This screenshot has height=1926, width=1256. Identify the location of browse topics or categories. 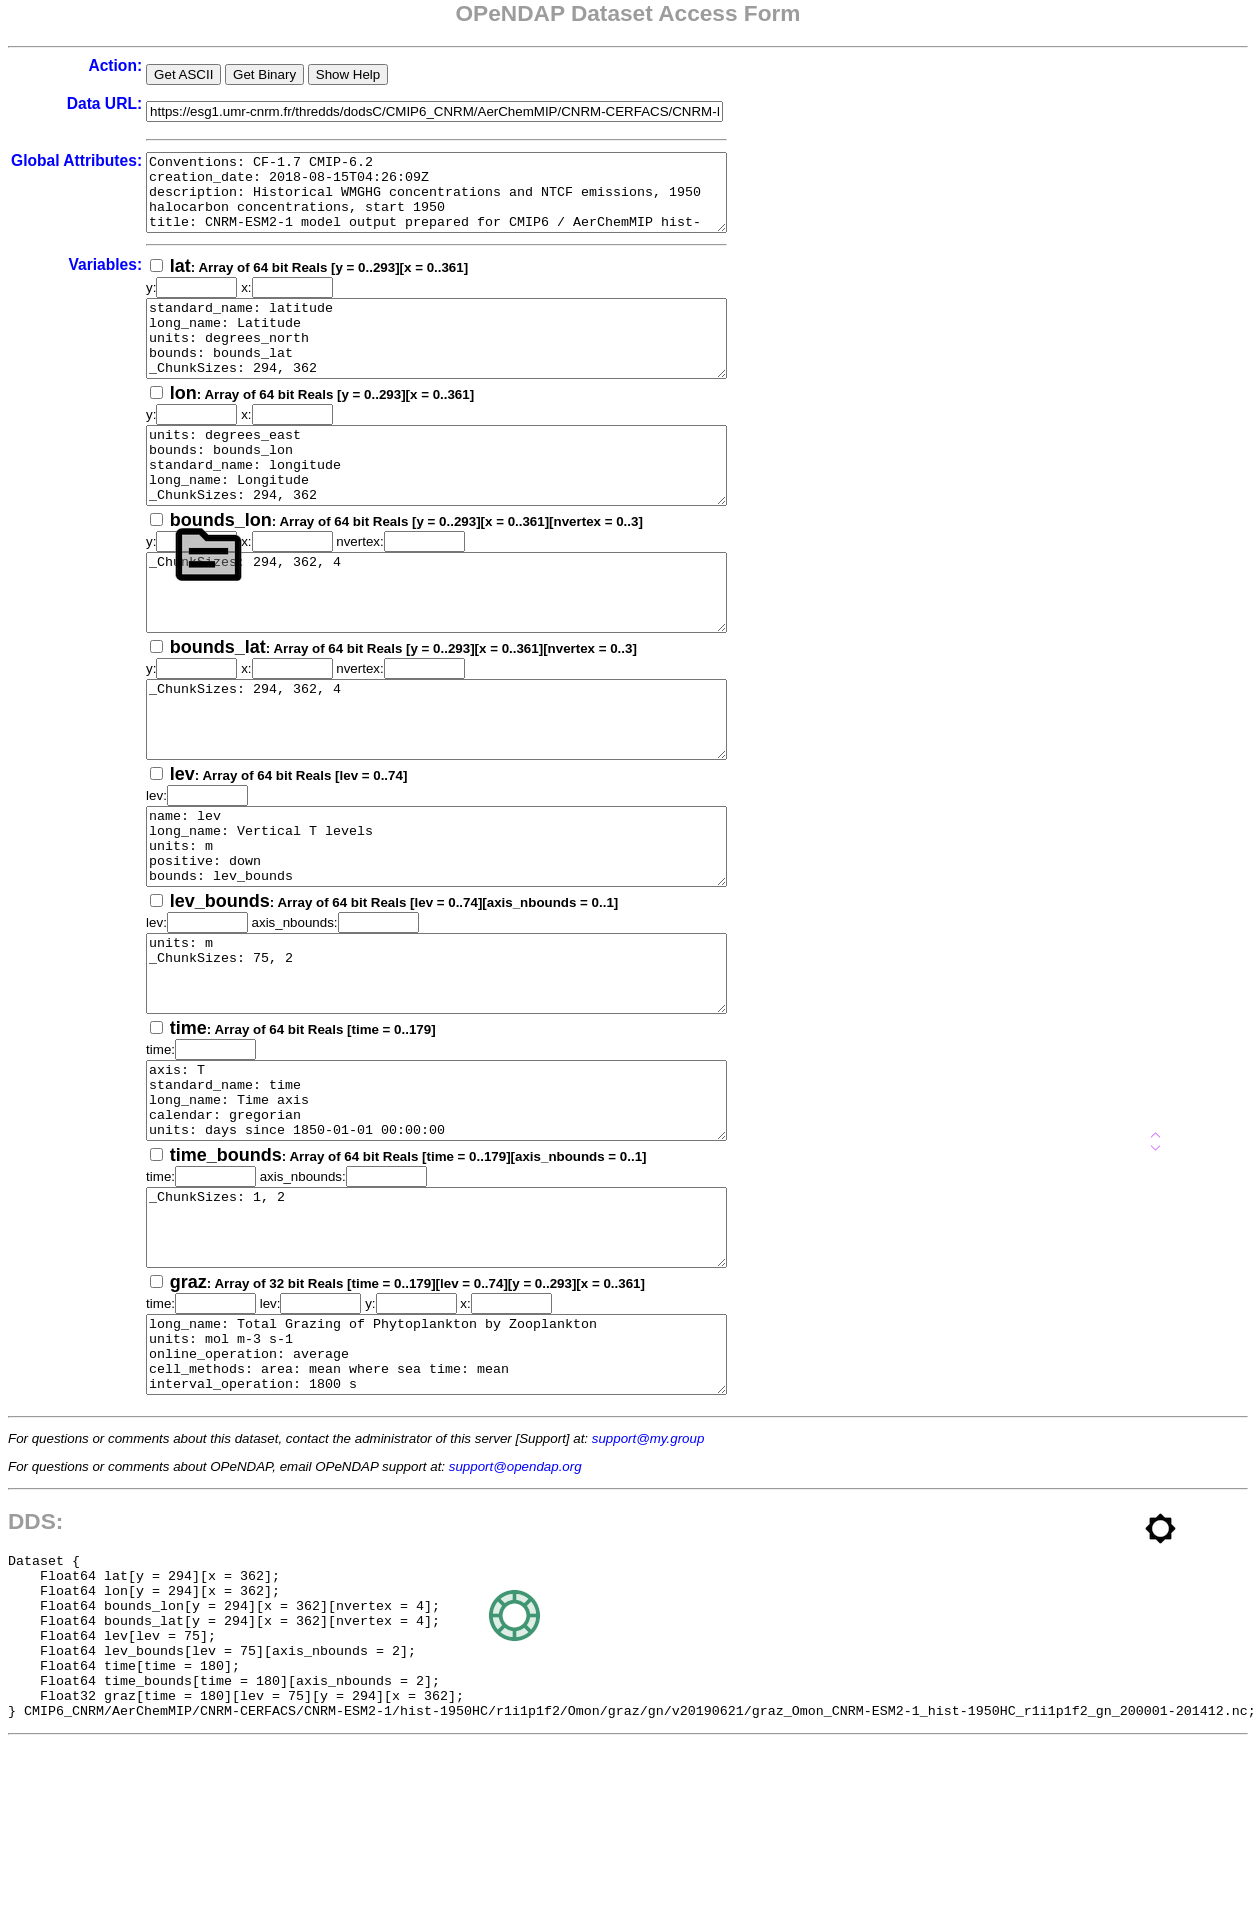
(208, 554).